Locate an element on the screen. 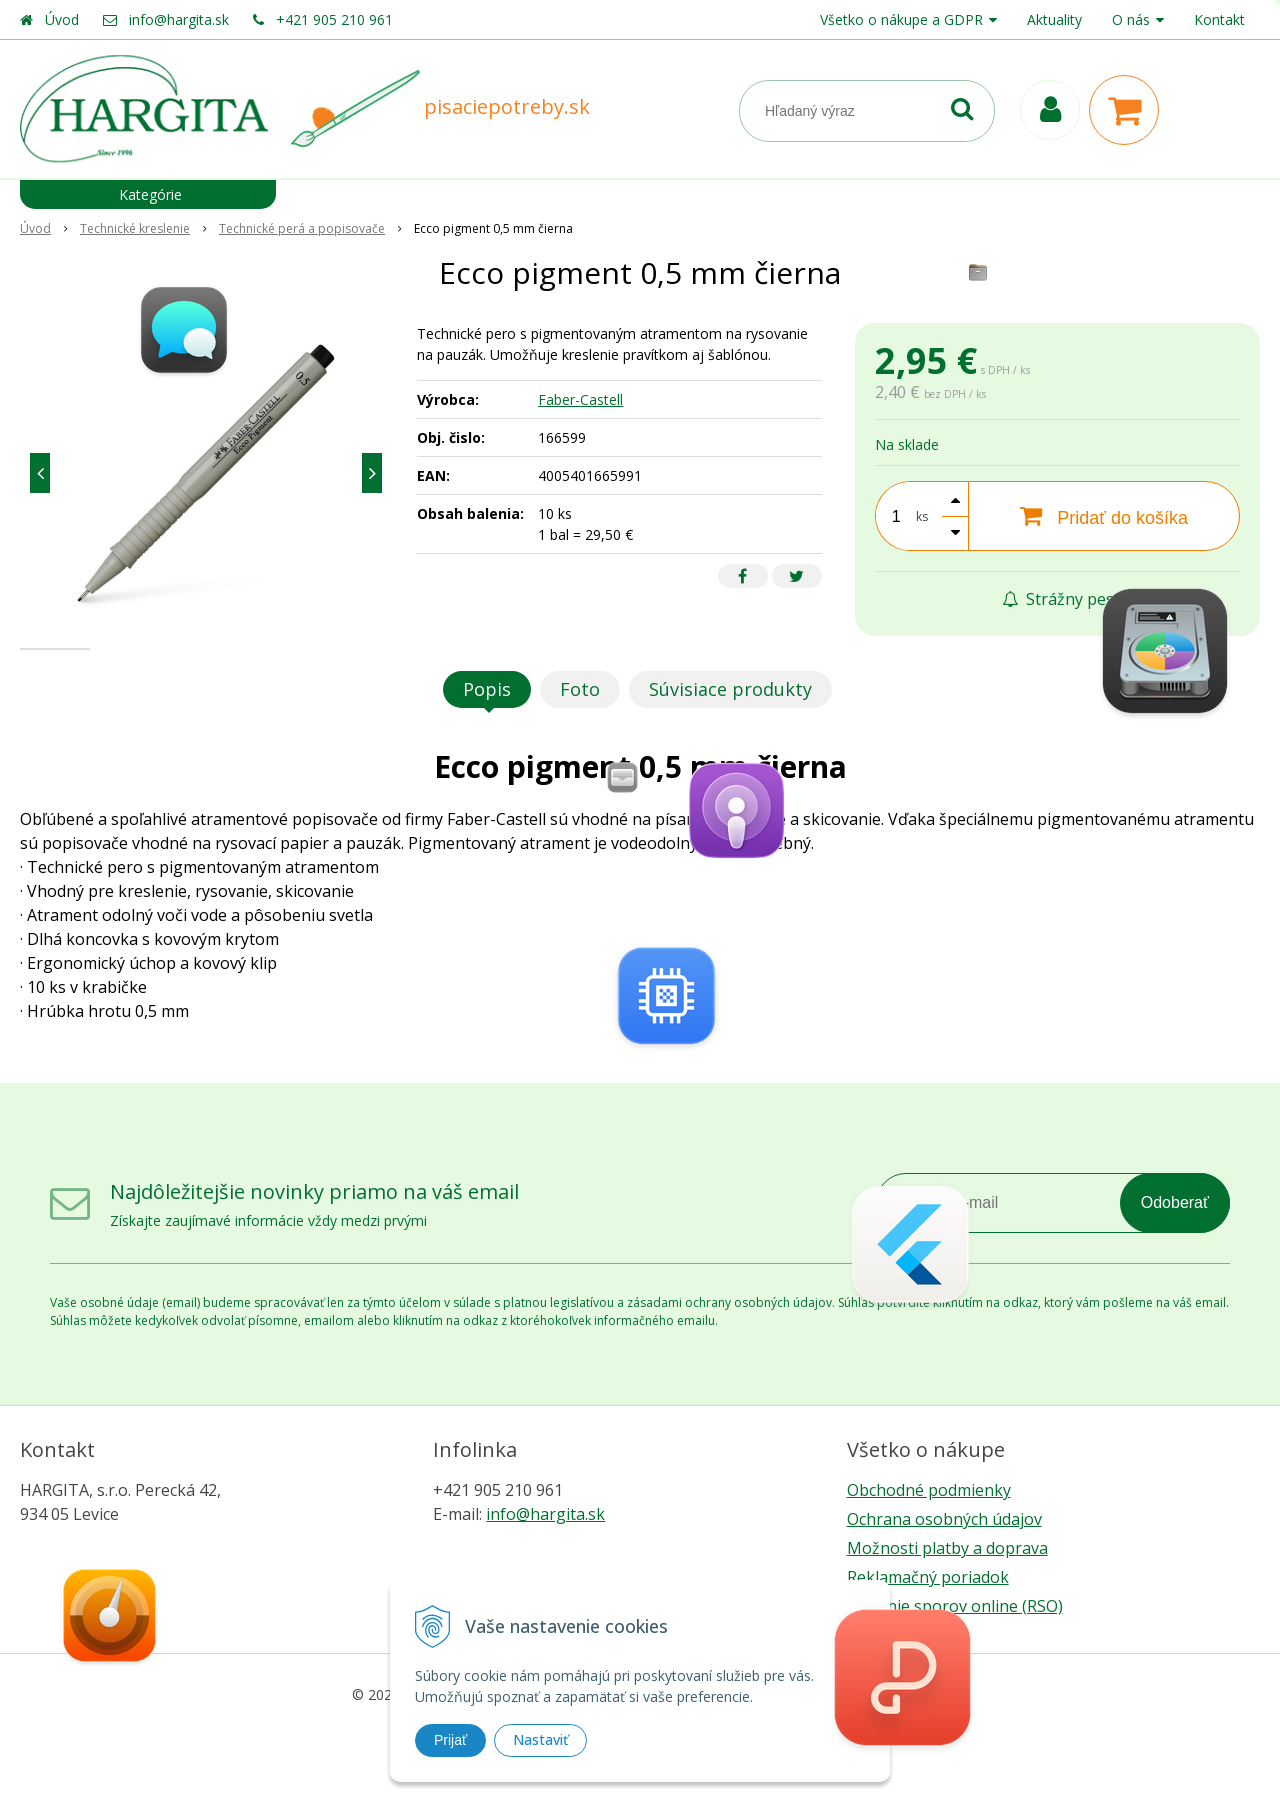  access electronics or hardware settings is located at coordinates (666, 997).